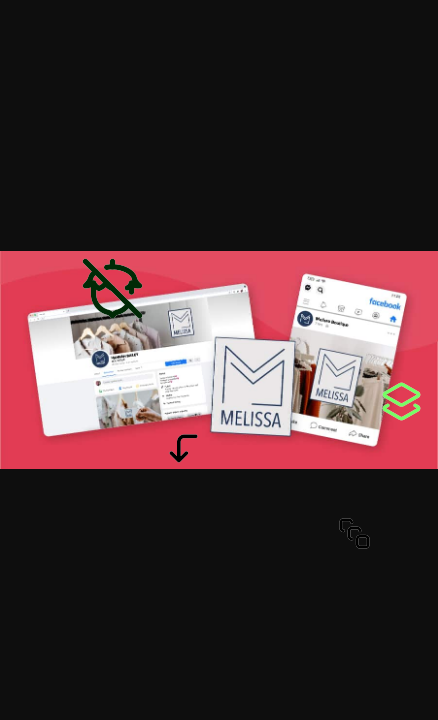  Describe the element at coordinates (112, 288) in the screenshot. I see `indicates nut-free or no nuts allowed` at that location.